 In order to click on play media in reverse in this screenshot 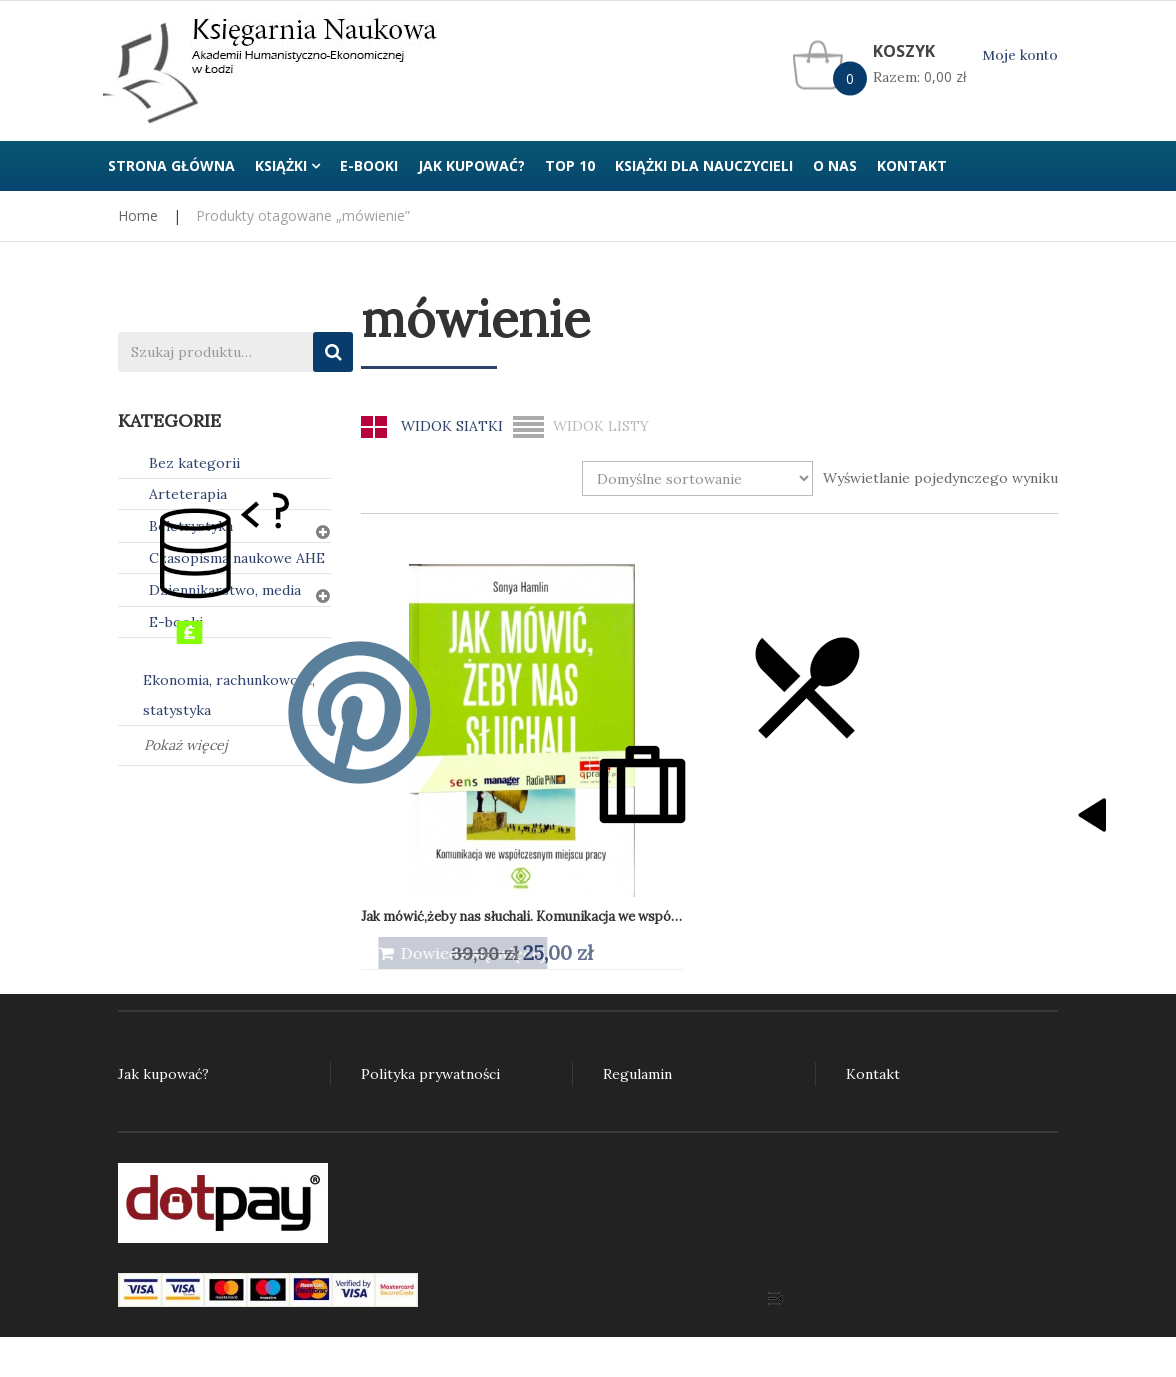, I will do `click(1095, 815)`.